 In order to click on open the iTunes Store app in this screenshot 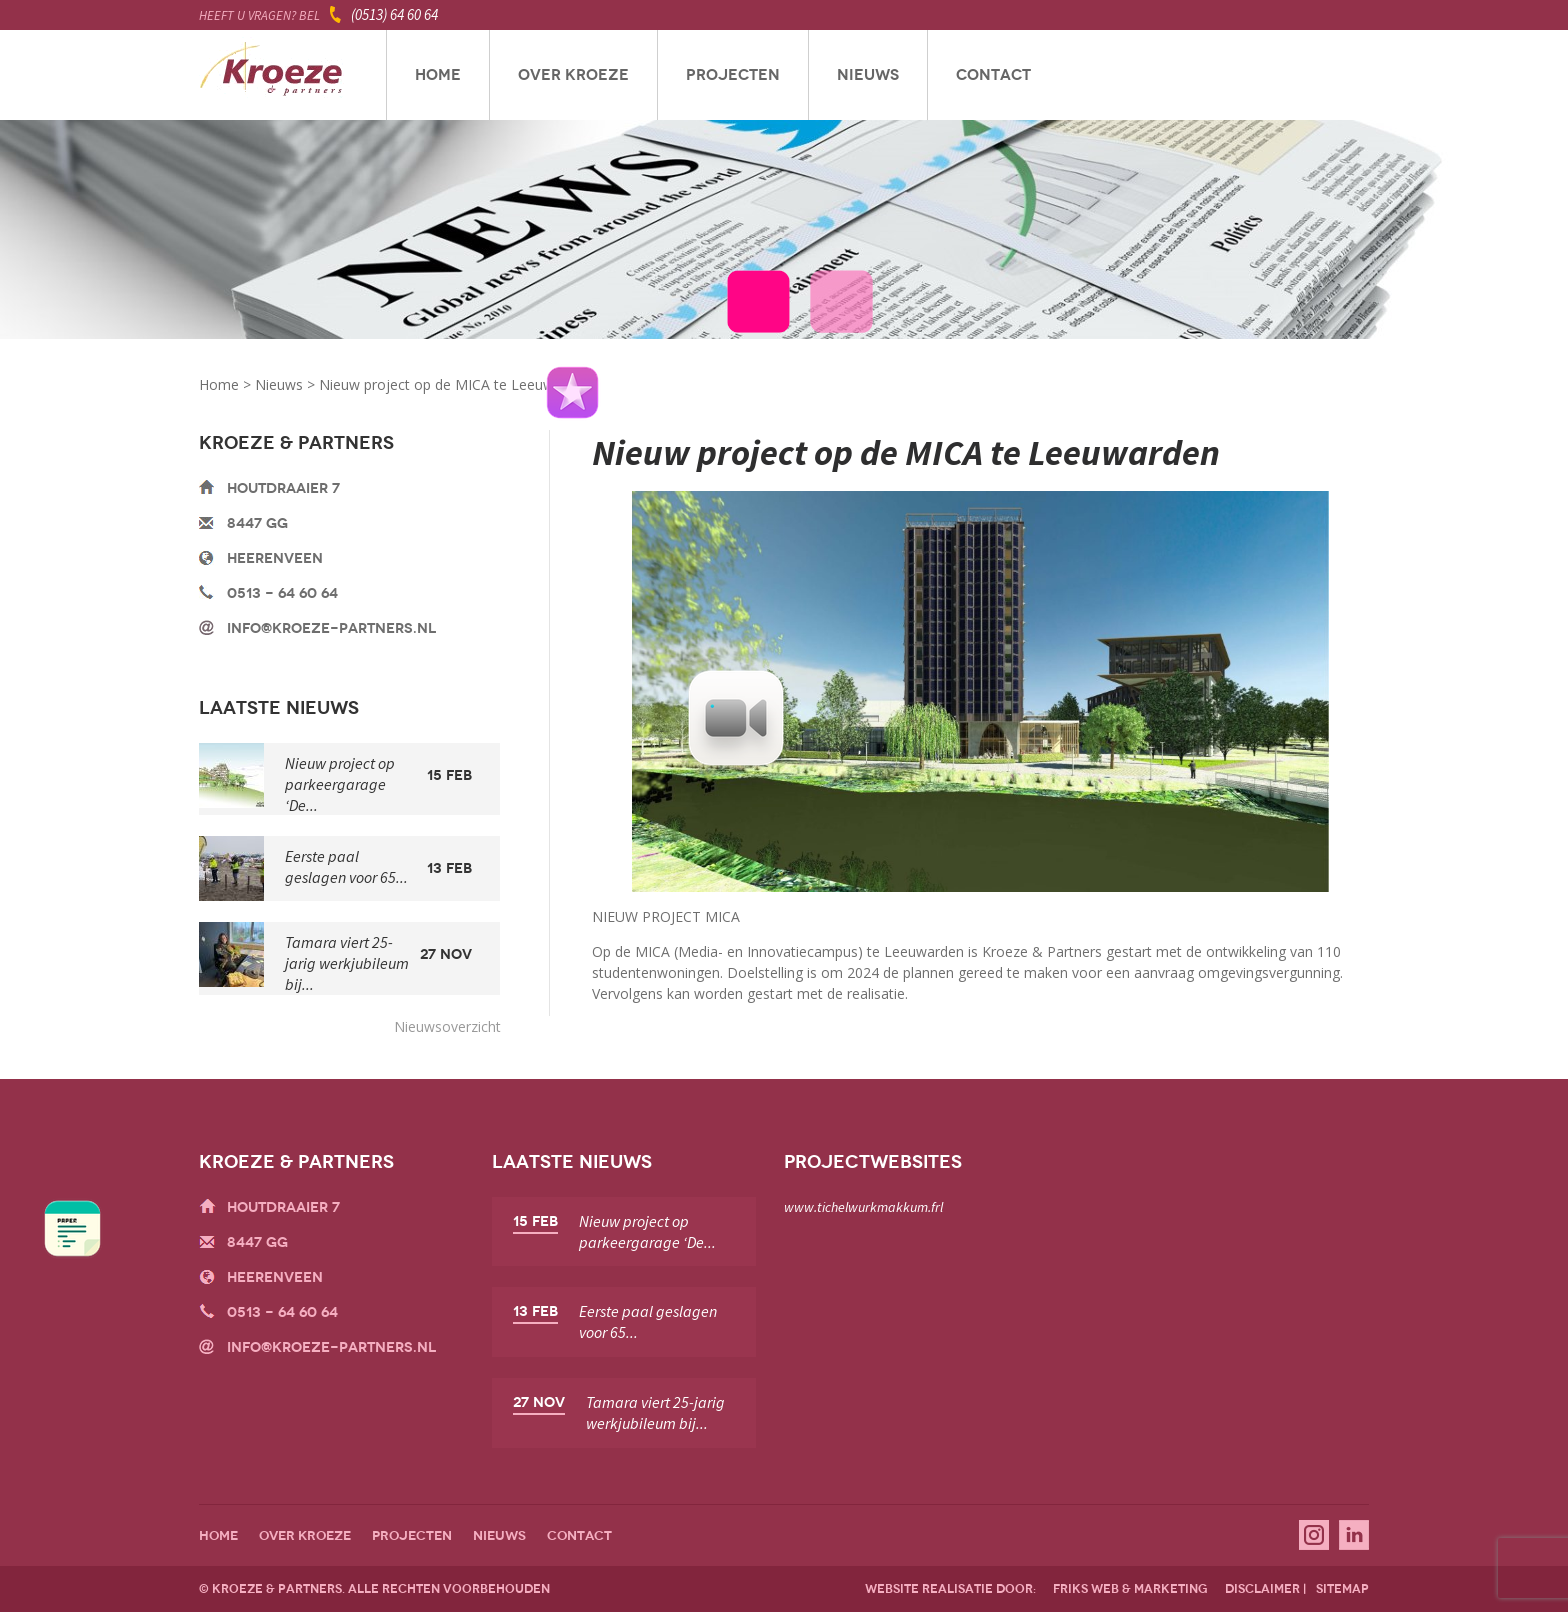, I will do `click(572, 392)`.